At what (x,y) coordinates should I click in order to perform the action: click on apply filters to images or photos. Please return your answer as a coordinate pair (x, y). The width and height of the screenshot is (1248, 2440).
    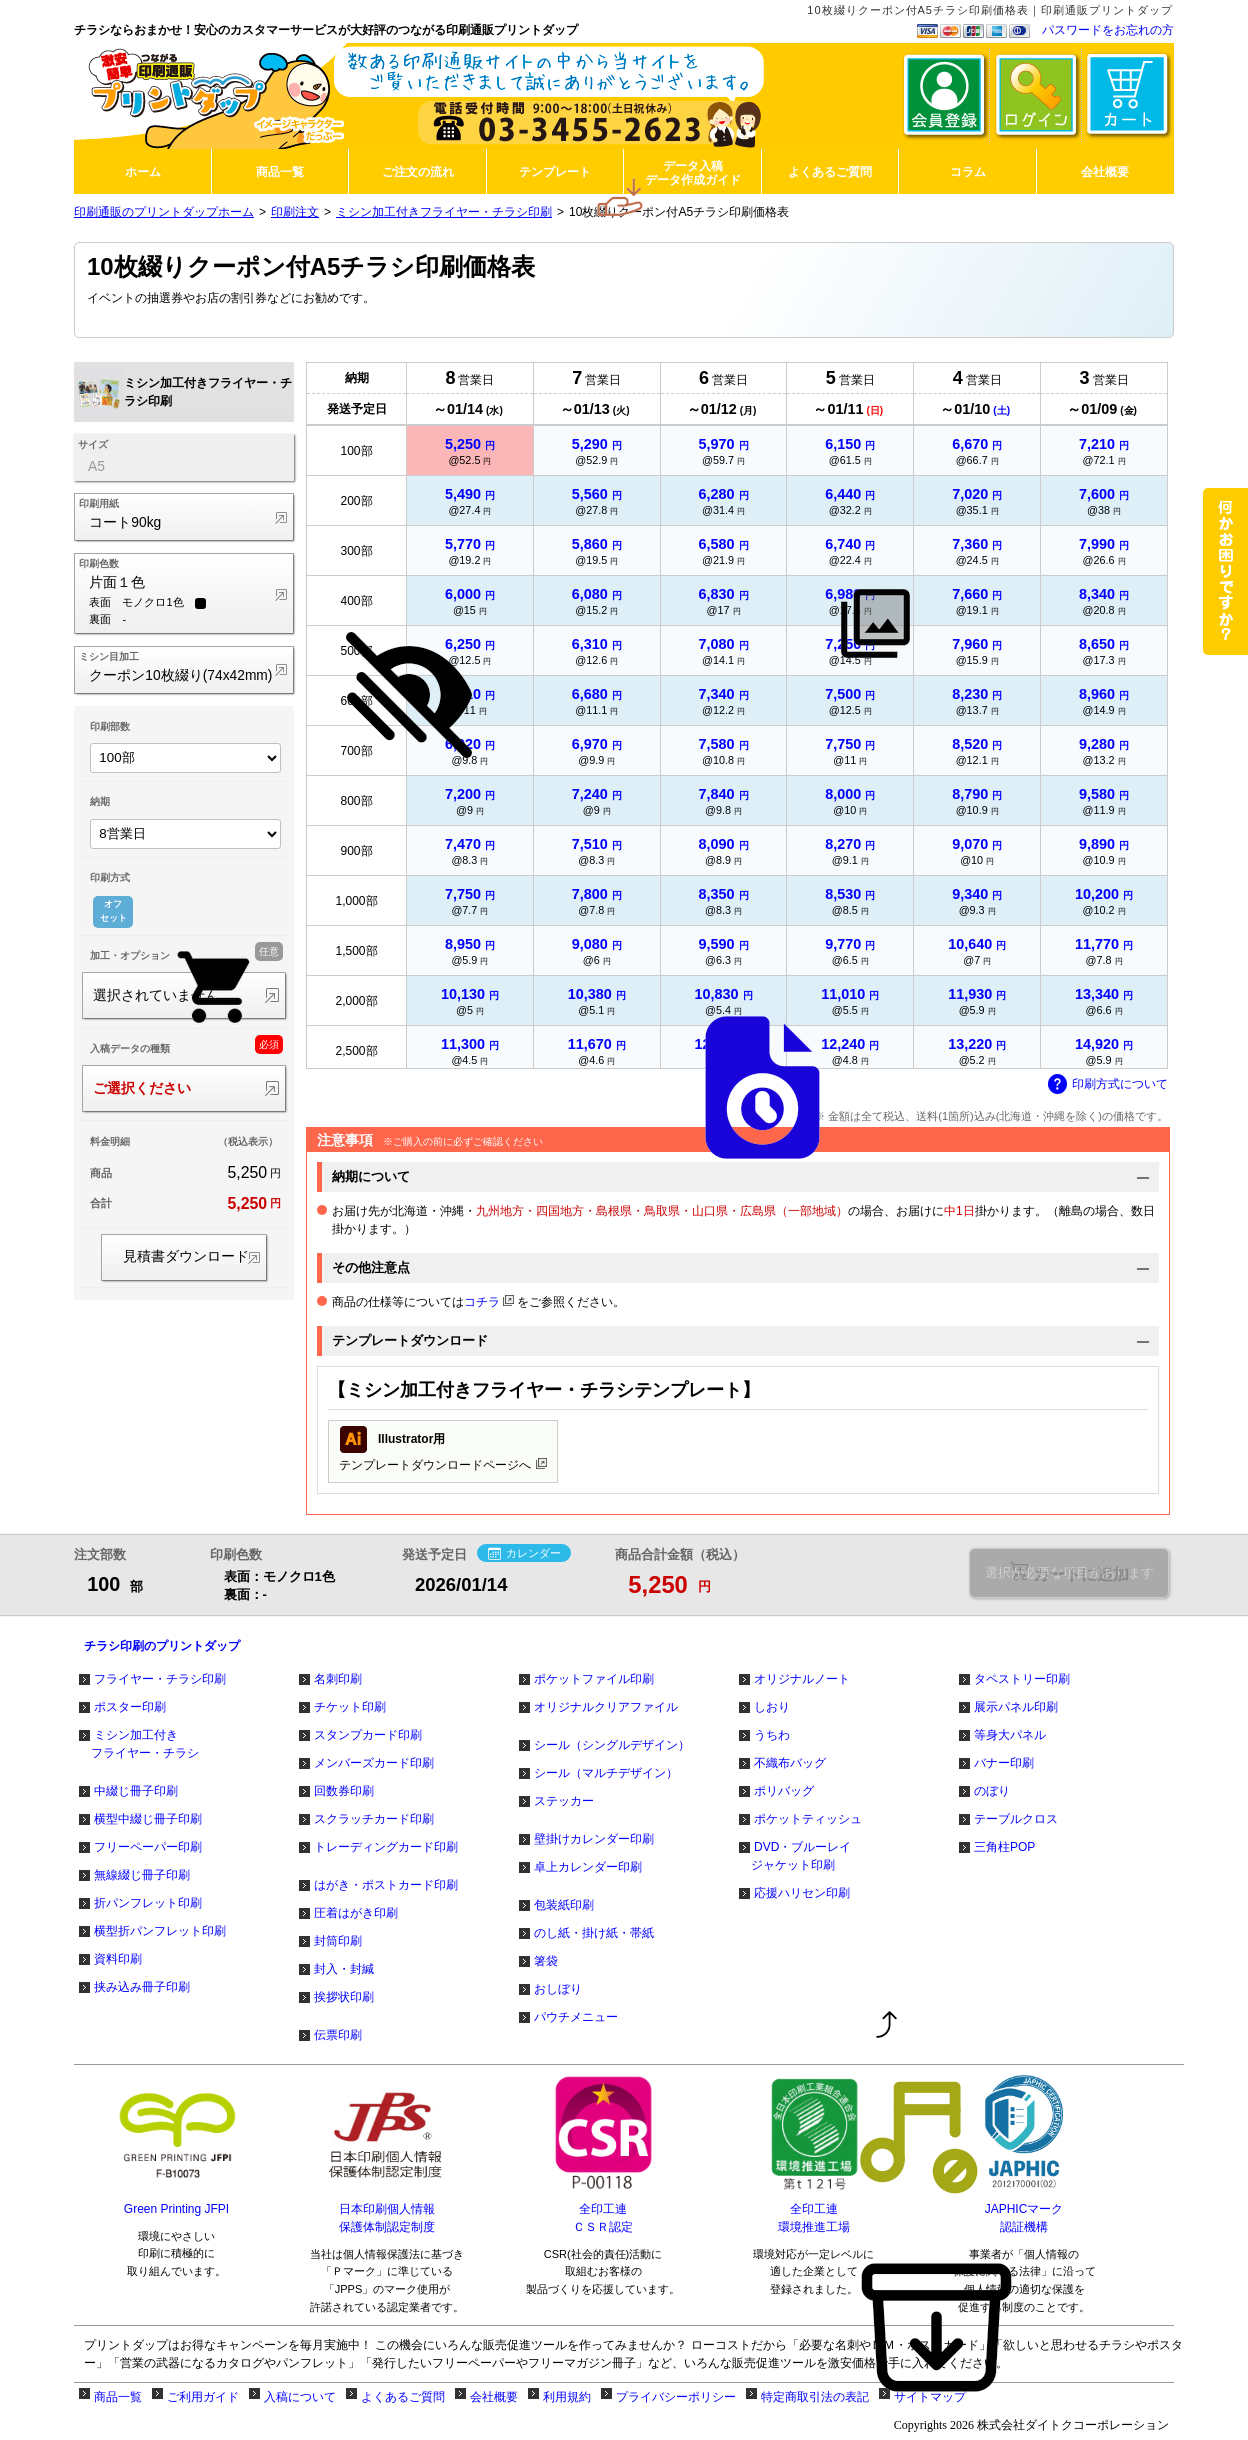
    Looking at the image, I should click on (875, 623).